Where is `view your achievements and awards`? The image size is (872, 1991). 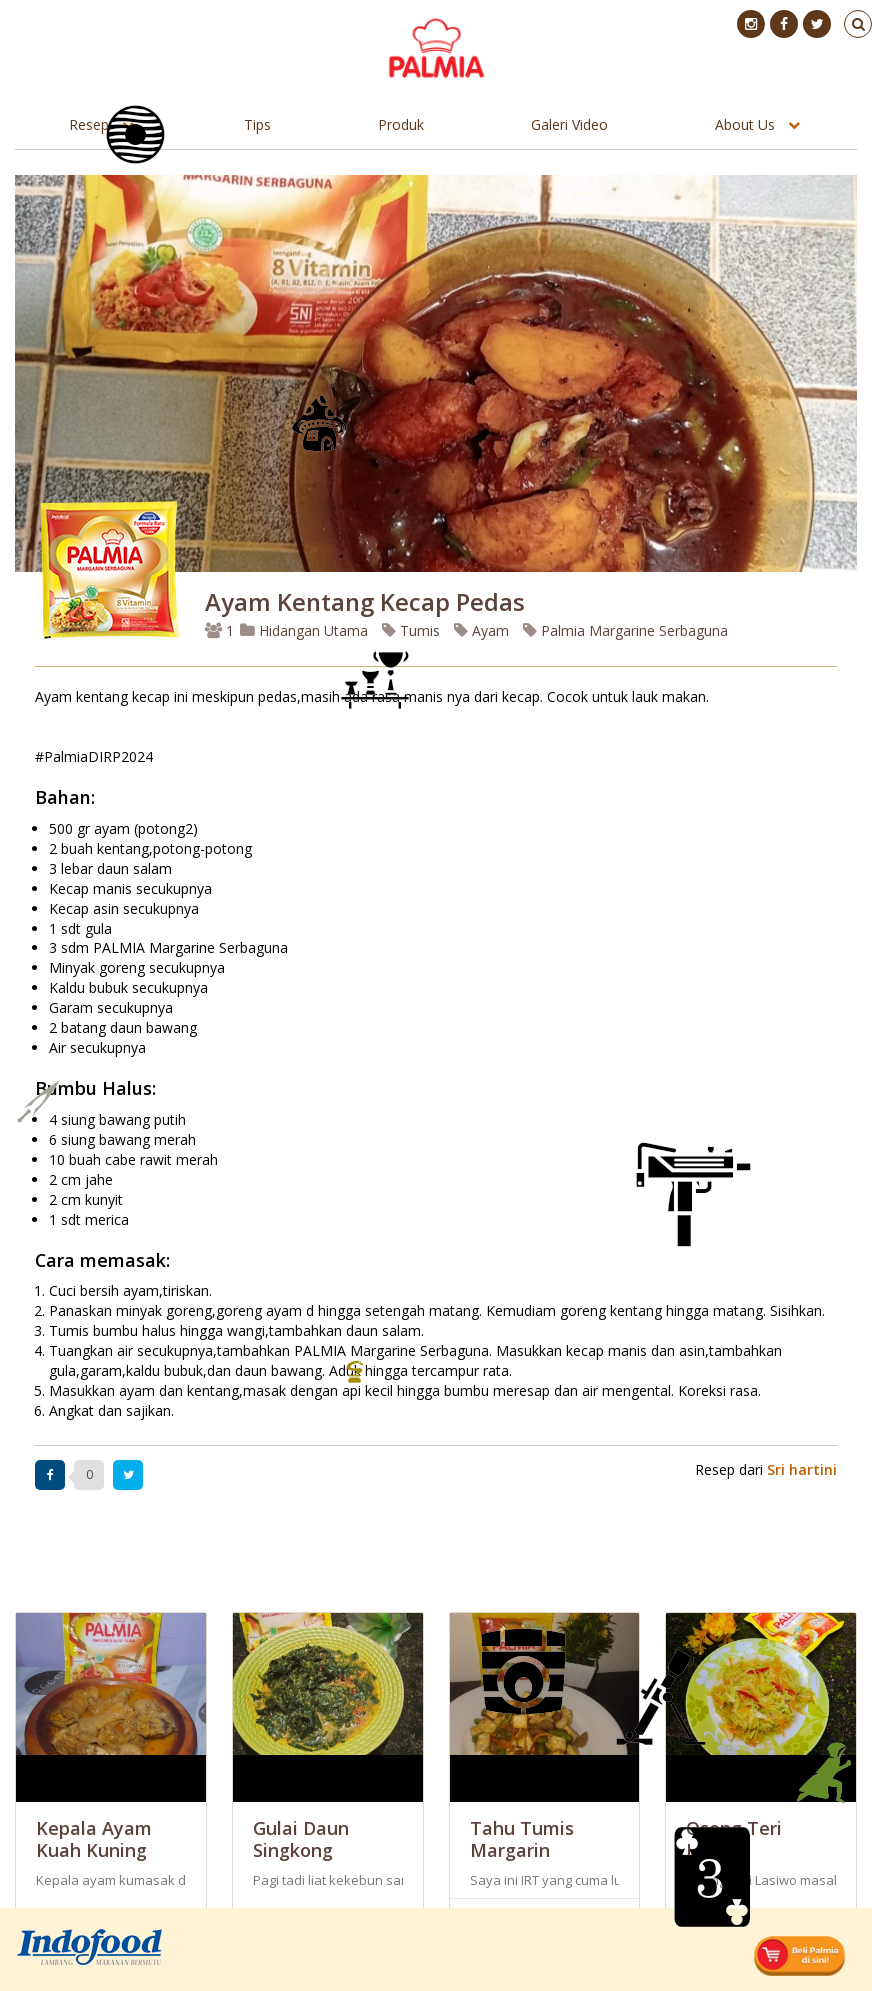 view your achievements and awards is located at coordinates (375, 678).